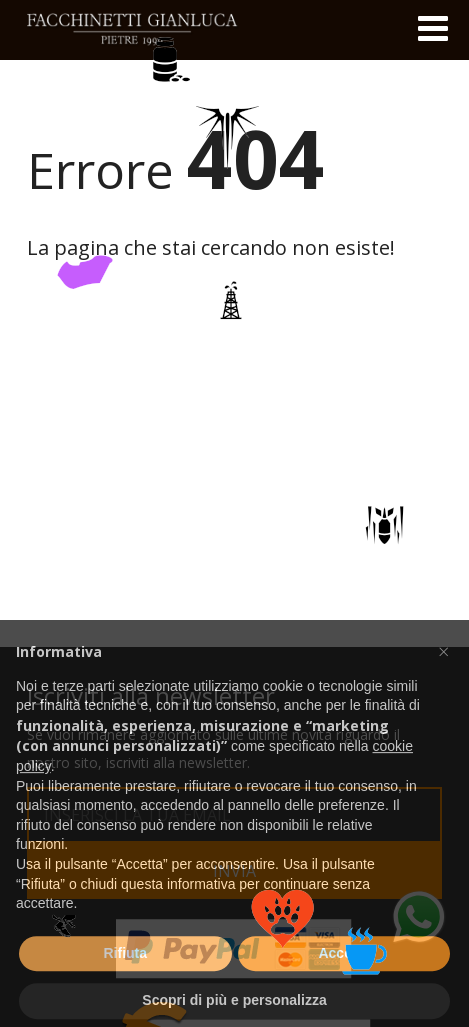 The image size is (469, 1027). What do you see at coordinates (85, 272) in the screenshot?
I see `select hungary as your country or region` at bounding box center [85, 272].